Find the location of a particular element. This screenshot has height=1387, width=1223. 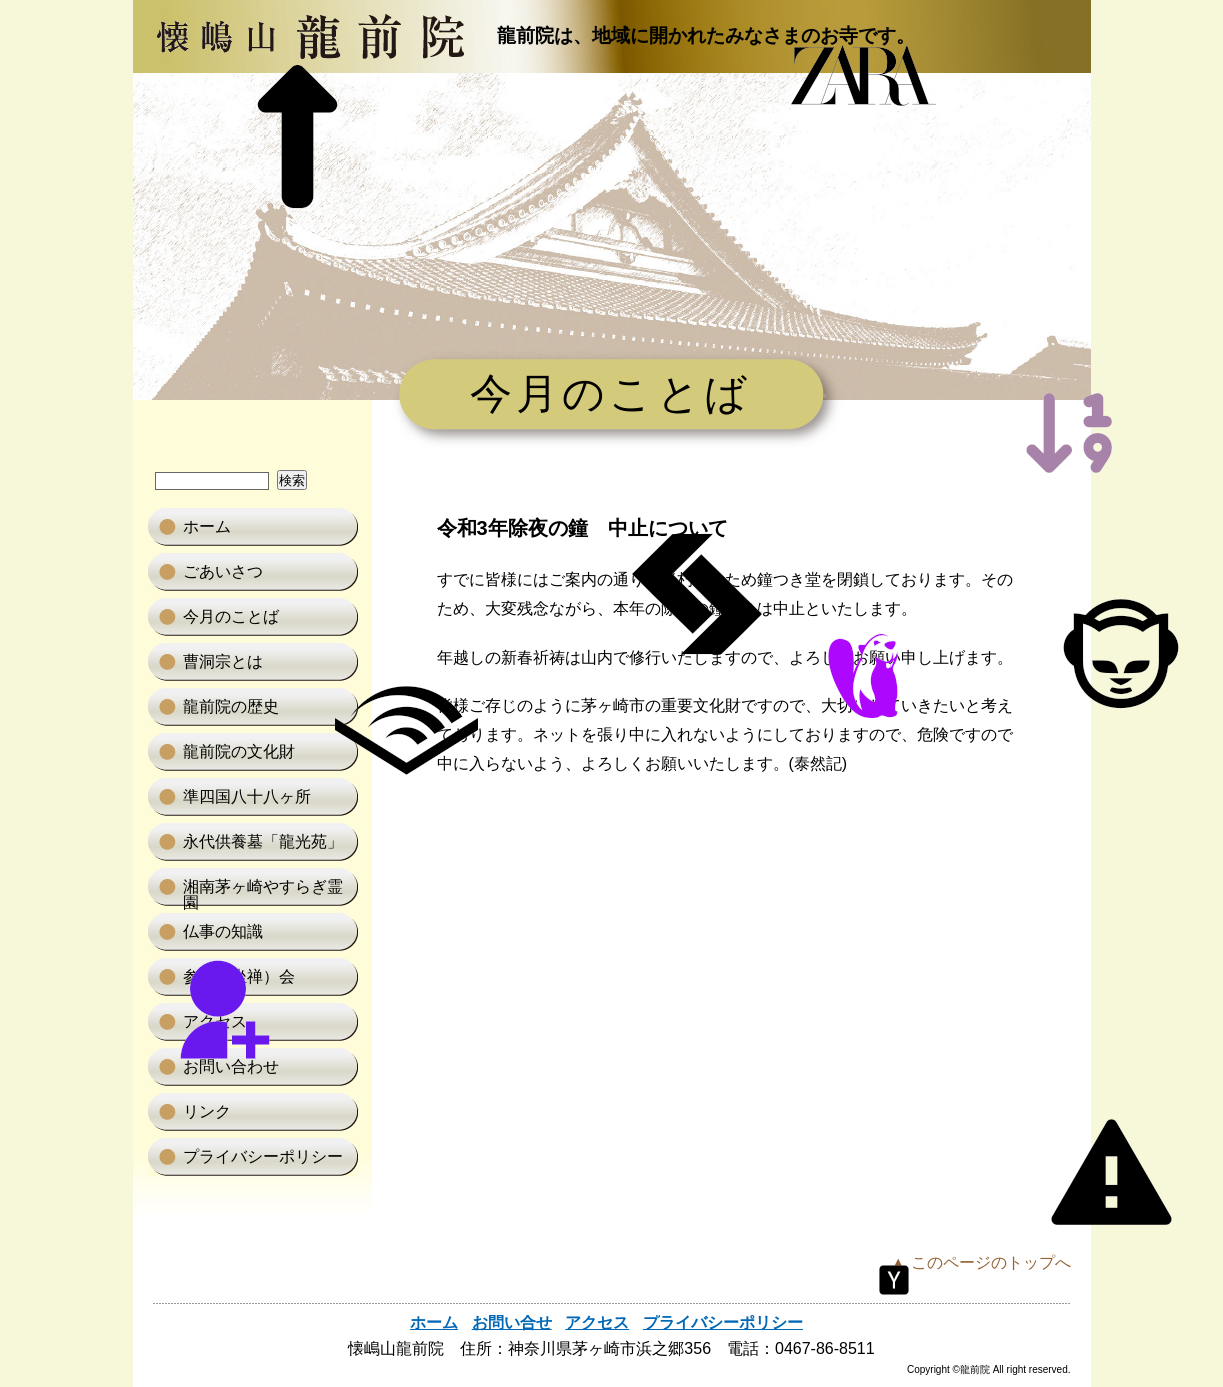

scroll to top of page is located at coordinates (297, 136).